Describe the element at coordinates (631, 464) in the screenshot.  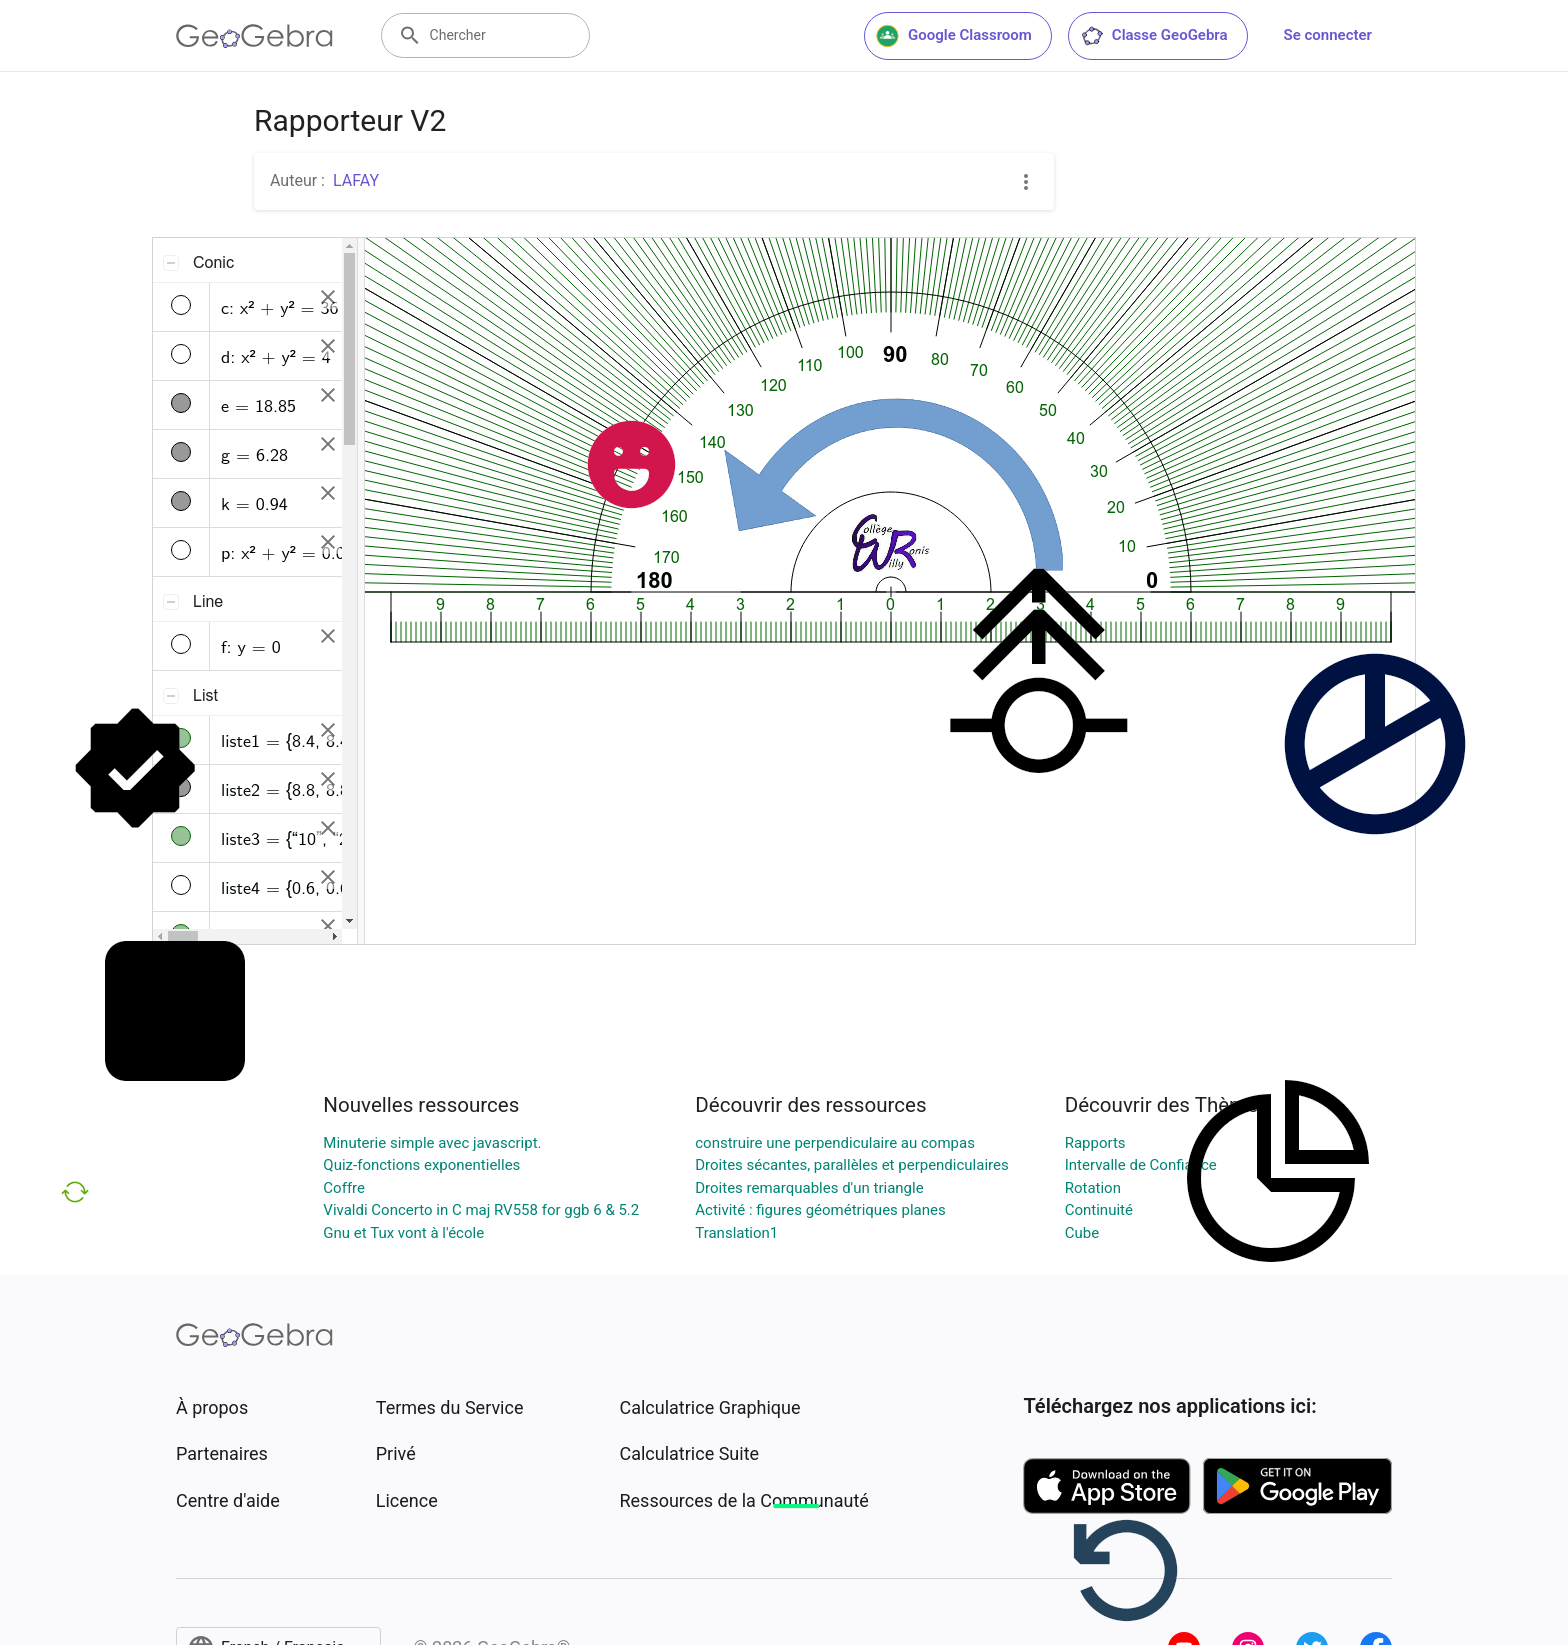
I see `rate your experience positively` at that location.